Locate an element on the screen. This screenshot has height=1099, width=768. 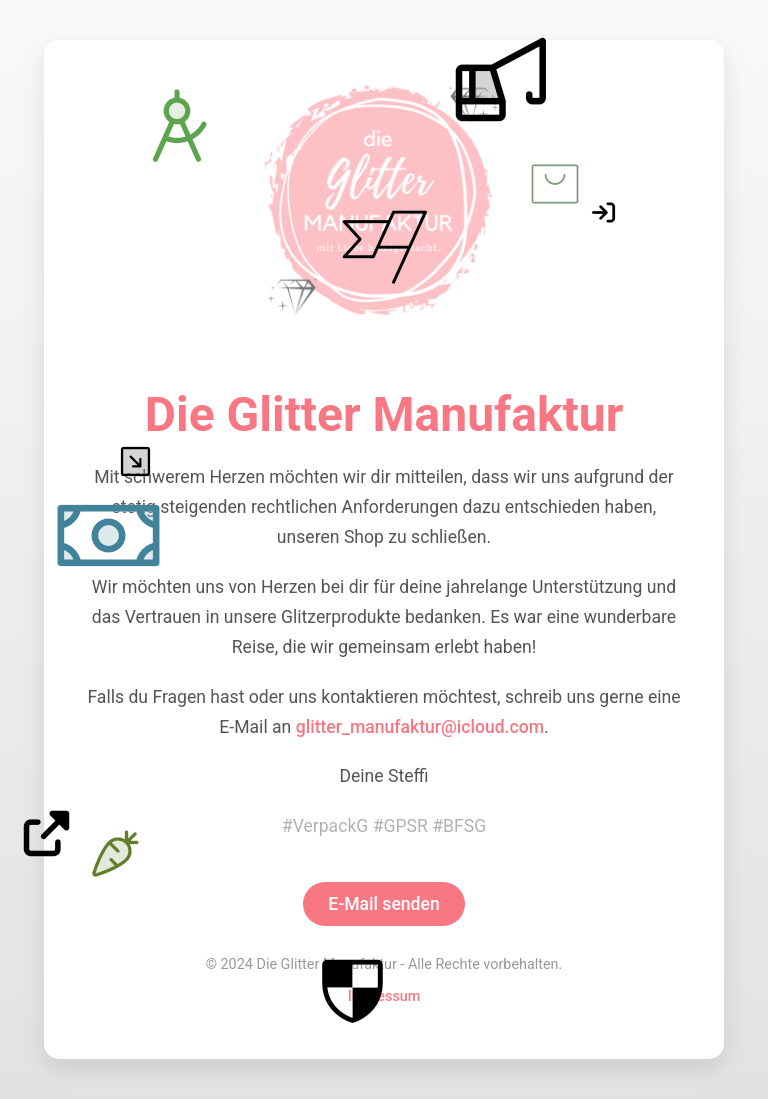
indicates verified or secure status is located at coordinates (352, 987).